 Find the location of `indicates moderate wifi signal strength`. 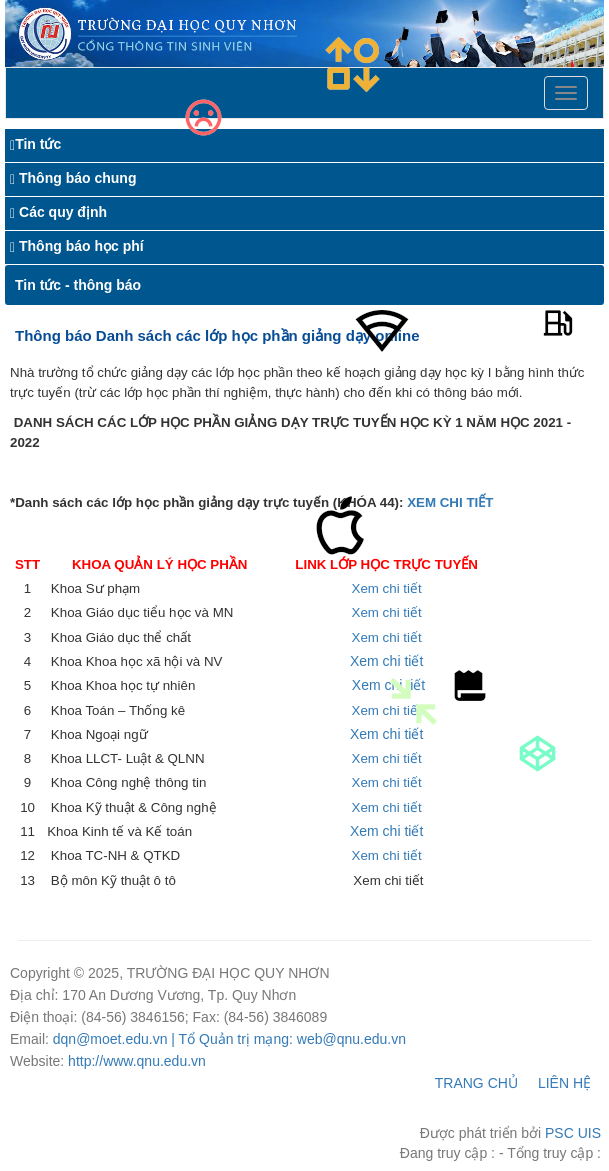

indicates moderate wifi signal strength is located at coordinates (382, 331).